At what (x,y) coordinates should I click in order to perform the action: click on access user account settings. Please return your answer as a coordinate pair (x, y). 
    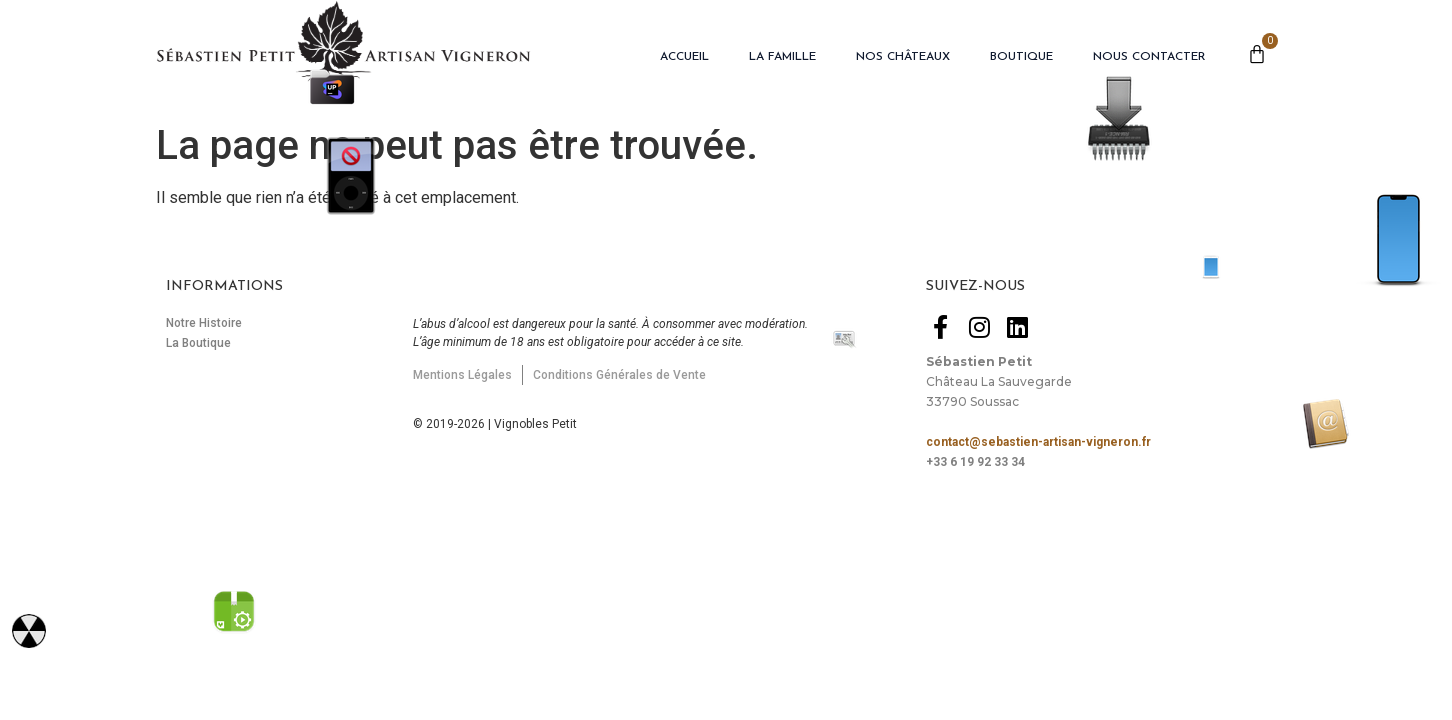
    Looking at the image, I should click on (844, 337).